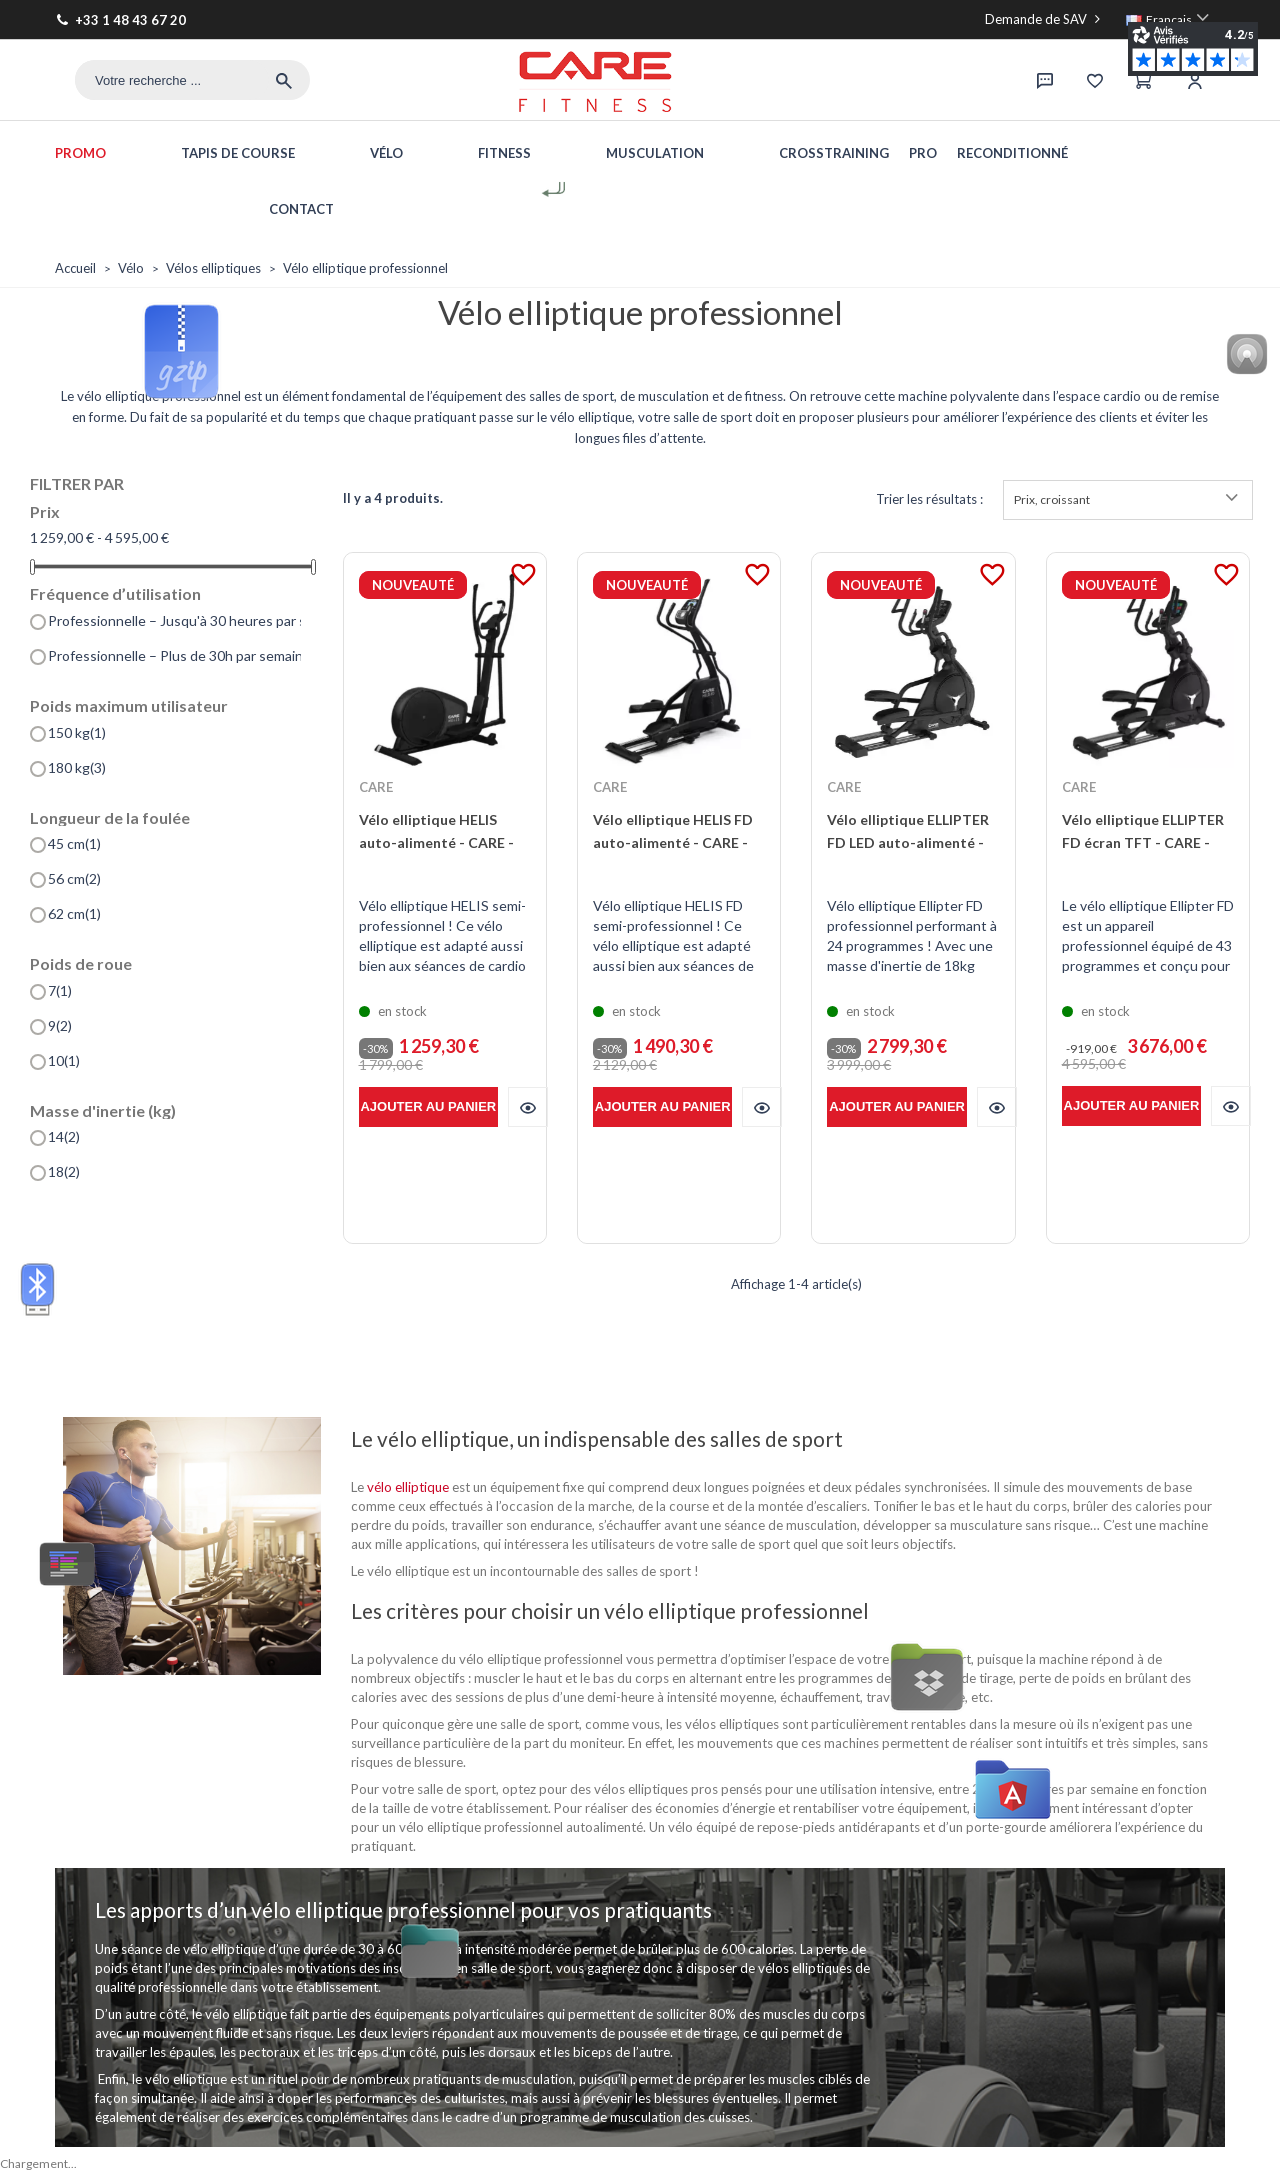 The width and height of the screenshot is (1280, 2173). Describe the element at coordinates (67, 1564) in the screenshot. I see `open the software development environment` at that location.